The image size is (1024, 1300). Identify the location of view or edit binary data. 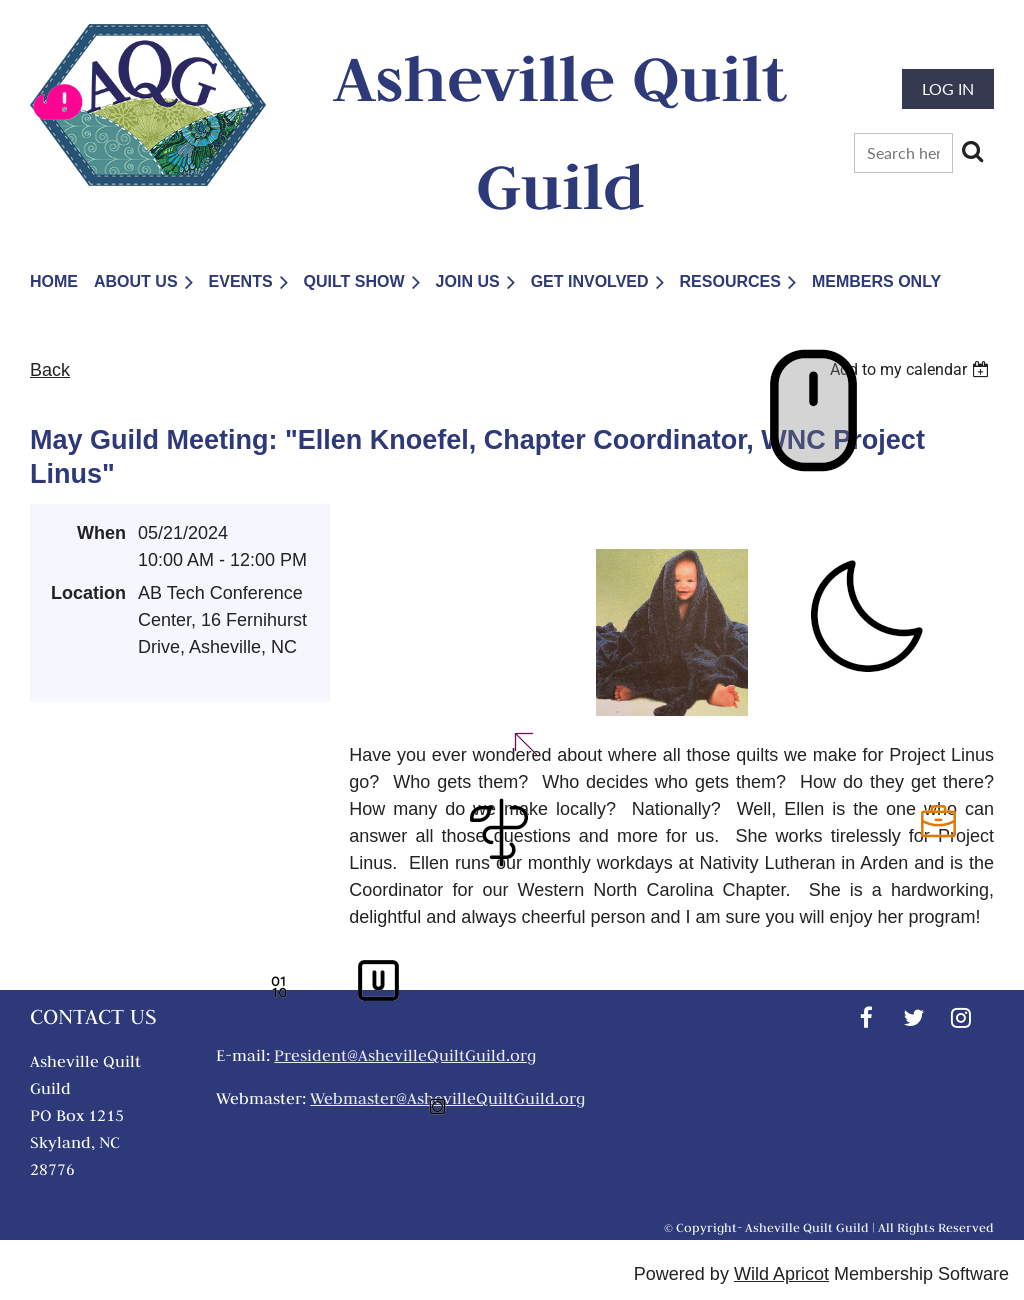
(279, 987).